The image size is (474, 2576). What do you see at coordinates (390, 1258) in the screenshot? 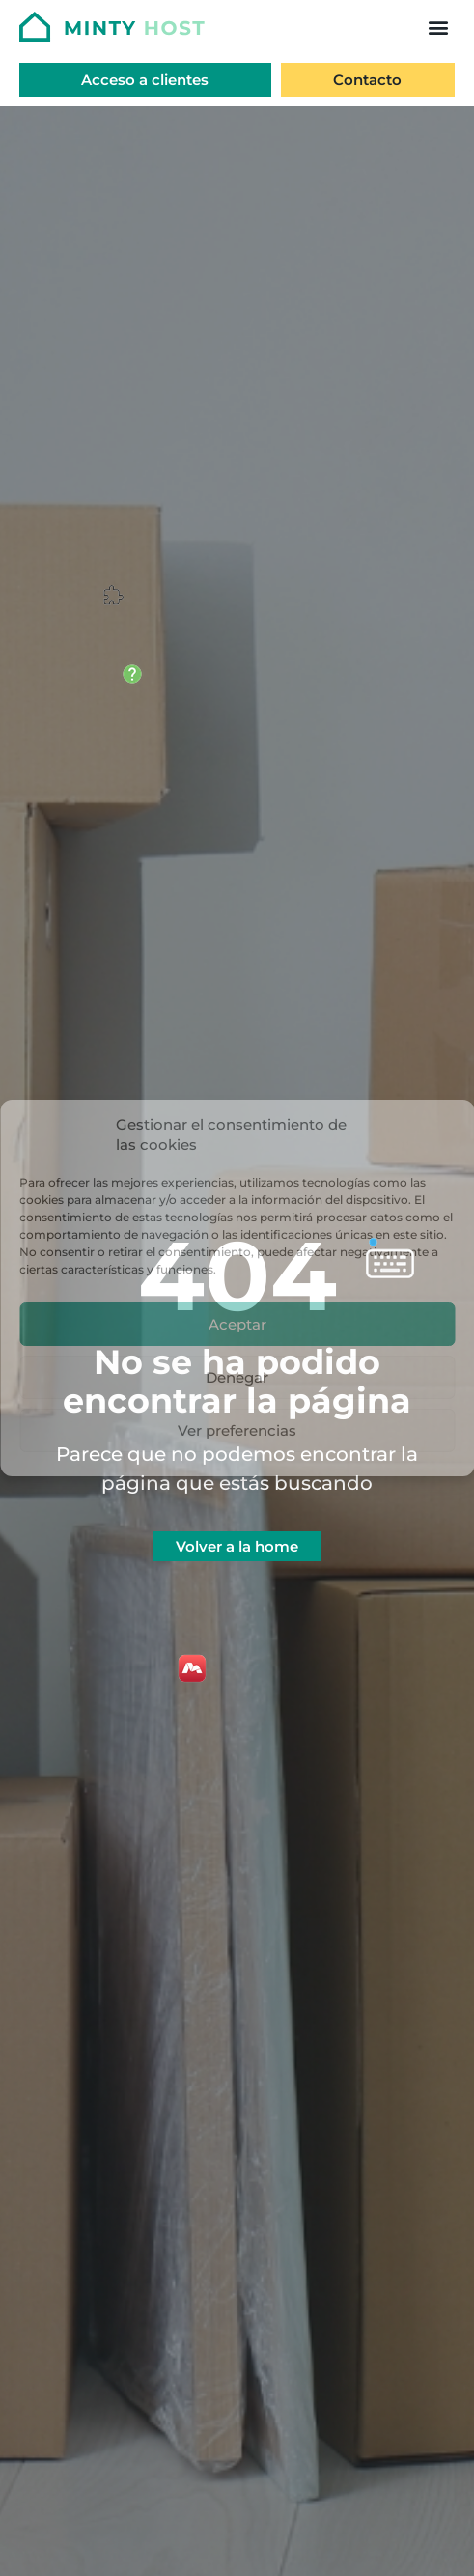
I see `virtual keyboard is currently active` at bounding box center [390, 1258].